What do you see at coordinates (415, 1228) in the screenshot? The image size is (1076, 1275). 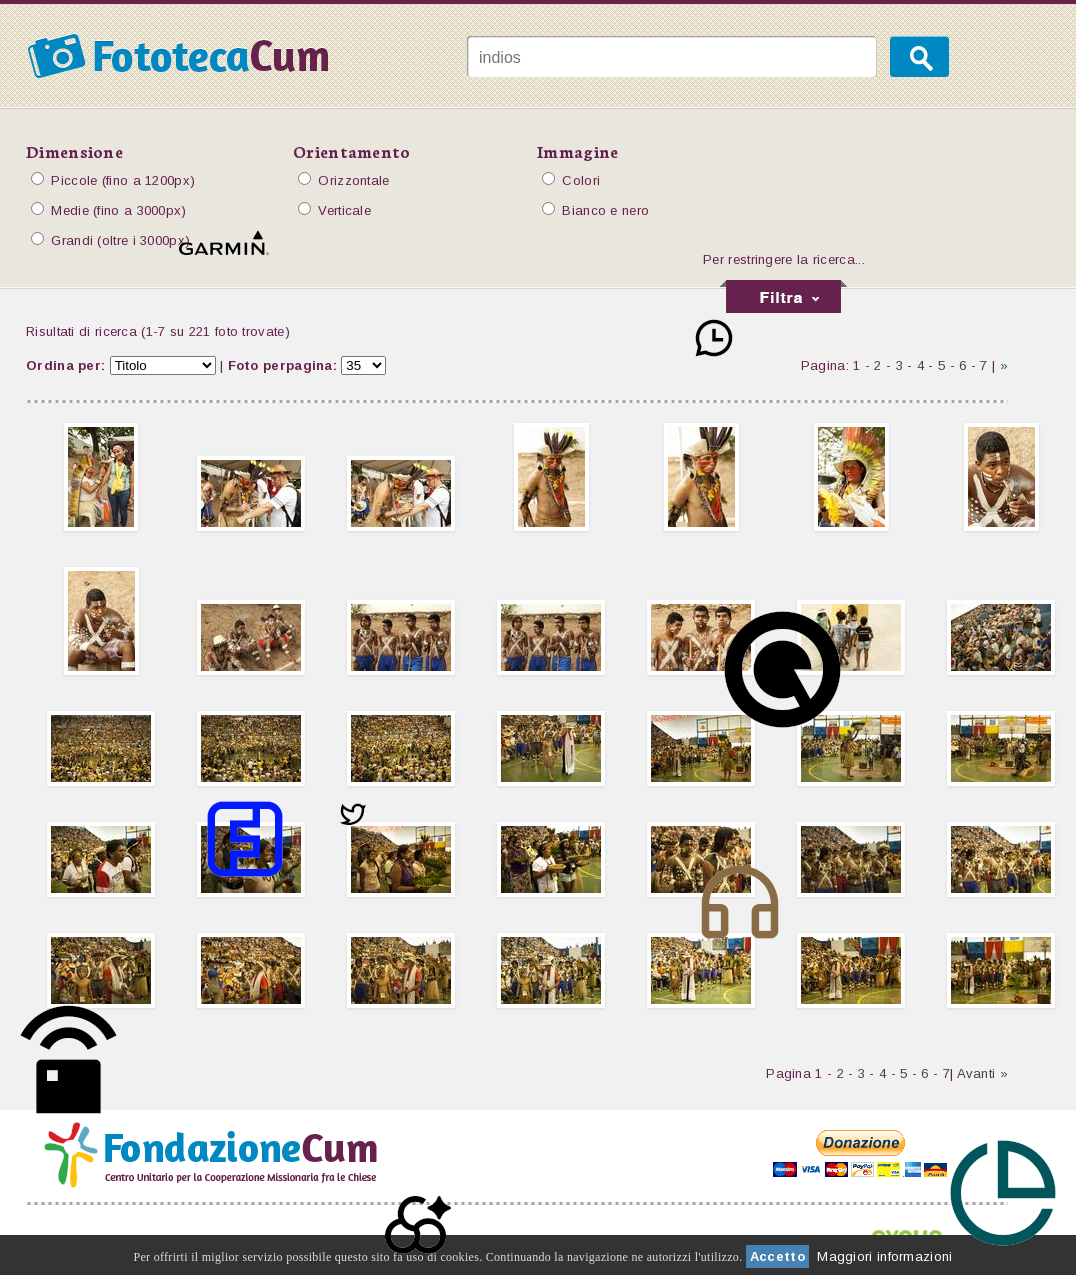 I see `apply AI-powered color filters to an image` at bounding box center [415, 1228].